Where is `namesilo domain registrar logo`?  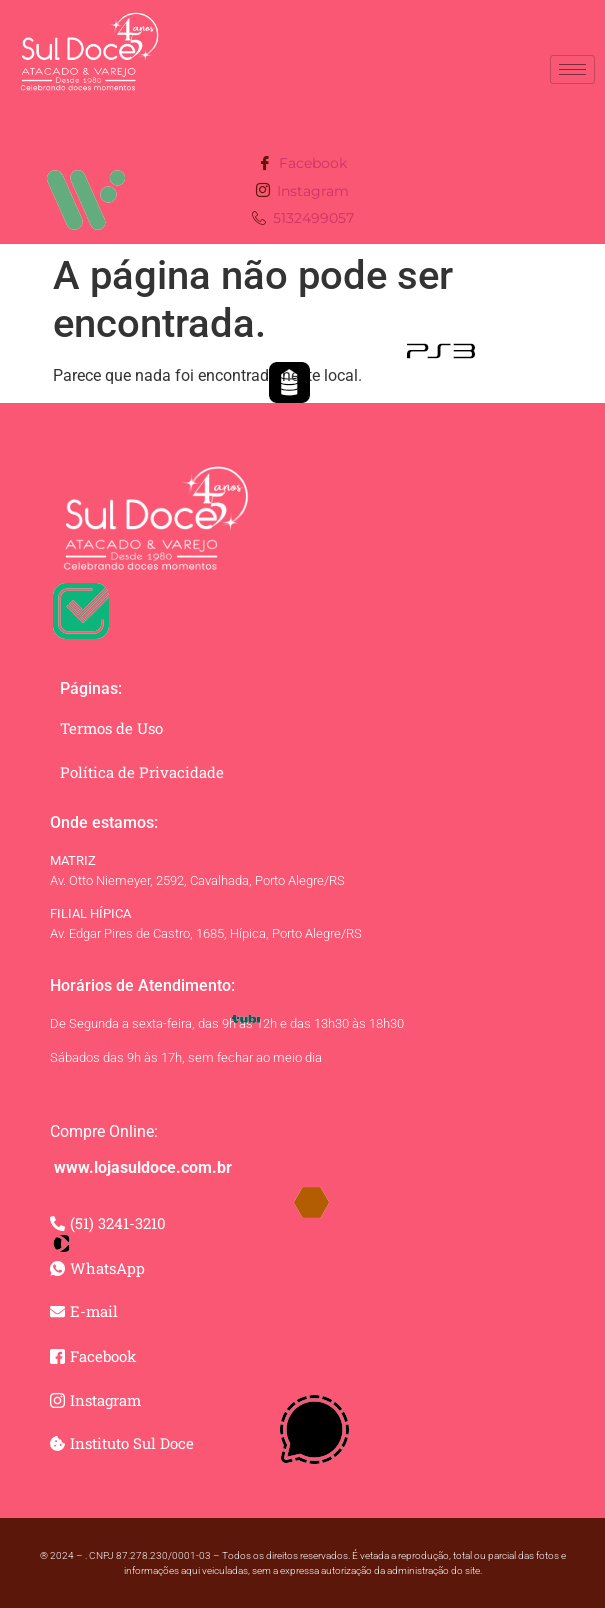 namesilo domain registrar logo is located at coordinates (289, 382).